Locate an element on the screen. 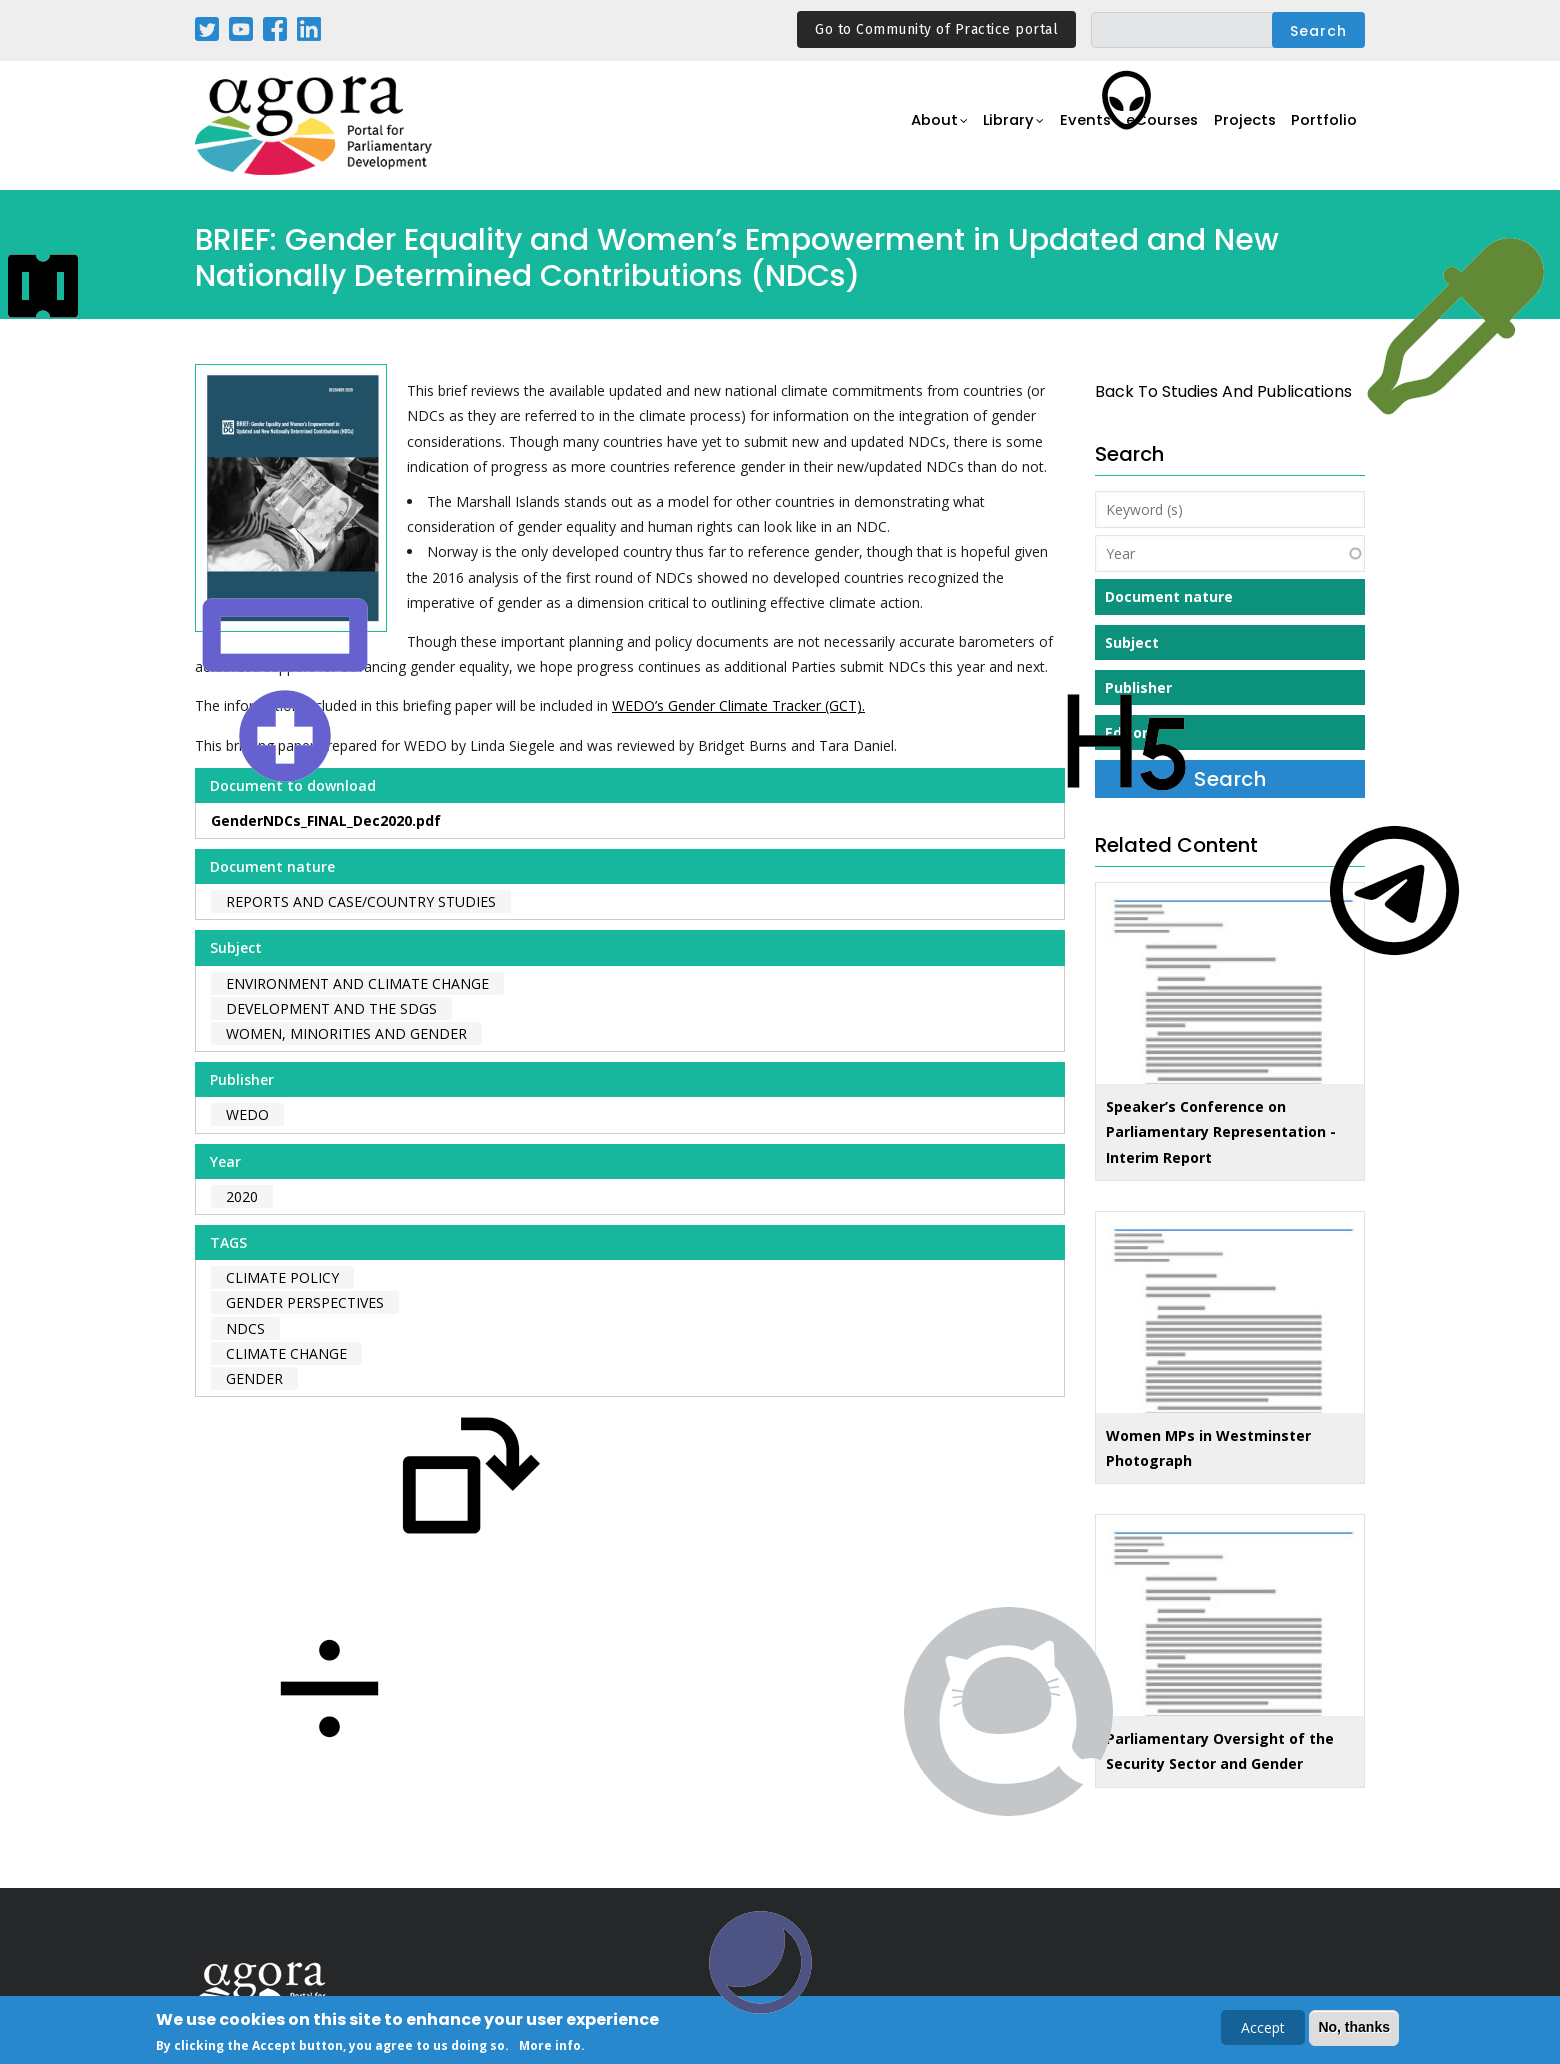 This screenshot has width=1560, height=2064. adjust display contrast settings is located at coordinates (760, 1962).